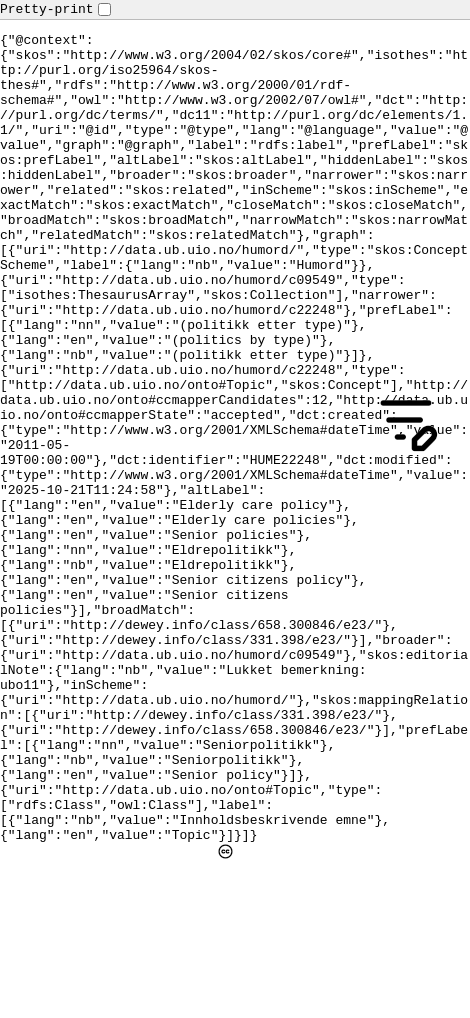 Image resolution: width=470 pixels, height=1018 pixels. What do you see at coordinates (225, 851) in the screenshot?
I see `indicates content is licensed under creative commons` at bounding box center [225, 851].